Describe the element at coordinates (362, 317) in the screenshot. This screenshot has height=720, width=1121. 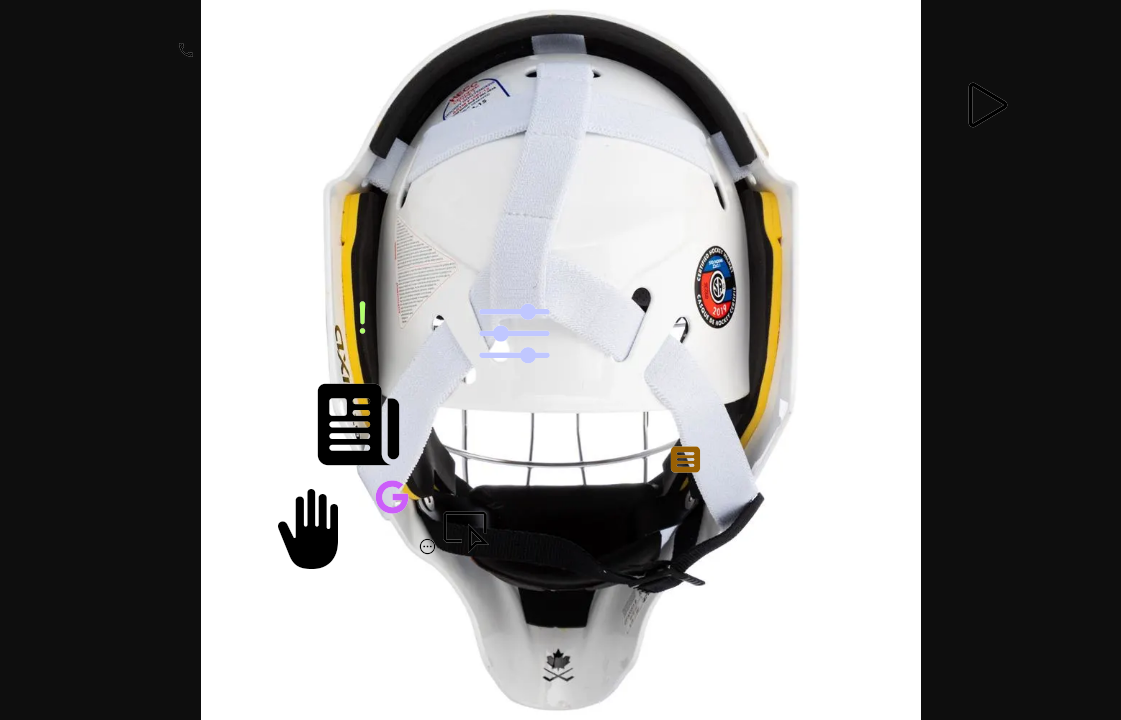
I see `indicates a warning or important notice` at that location.